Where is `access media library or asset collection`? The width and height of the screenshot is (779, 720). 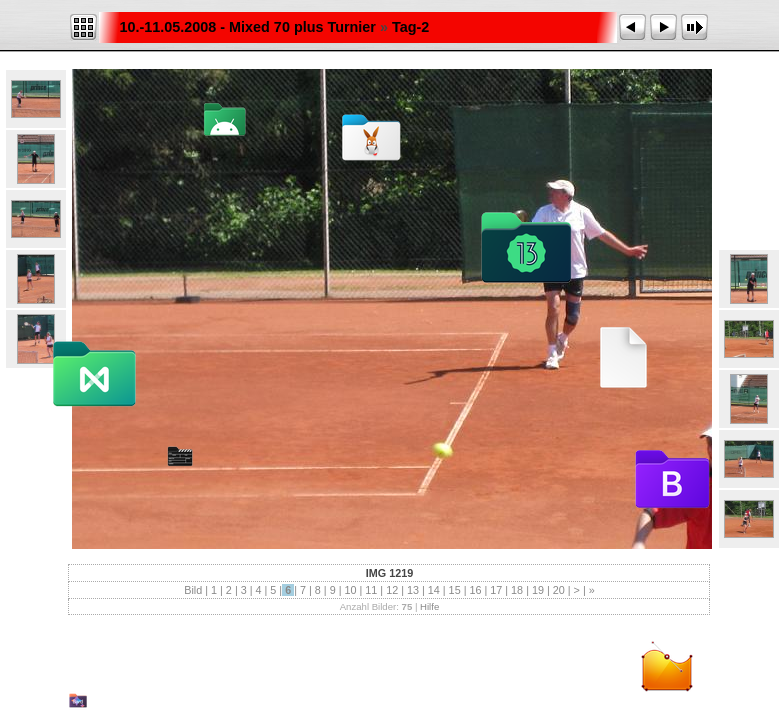 access media library or asset collection is located at coordinates (667, 666).